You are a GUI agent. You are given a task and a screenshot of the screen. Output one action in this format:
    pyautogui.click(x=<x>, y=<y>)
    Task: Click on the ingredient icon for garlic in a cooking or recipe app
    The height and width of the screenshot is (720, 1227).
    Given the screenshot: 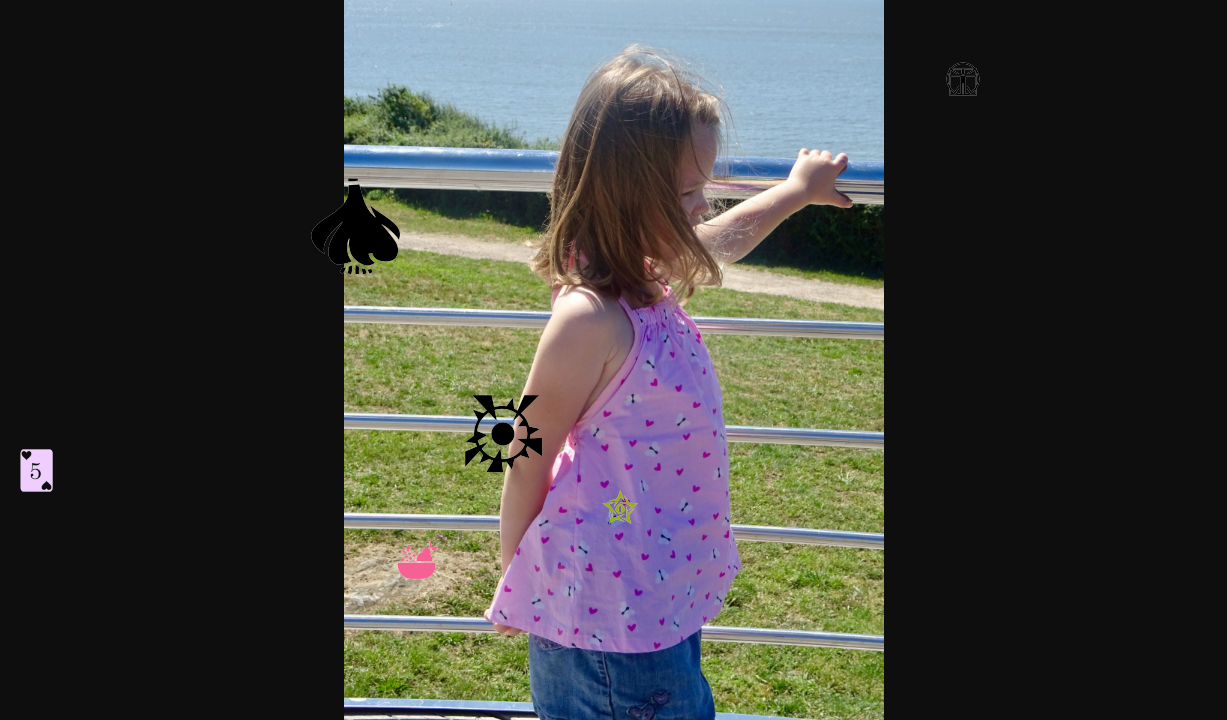 What is the action you would take?
    pyautogui.click(x=356, y=225)
    